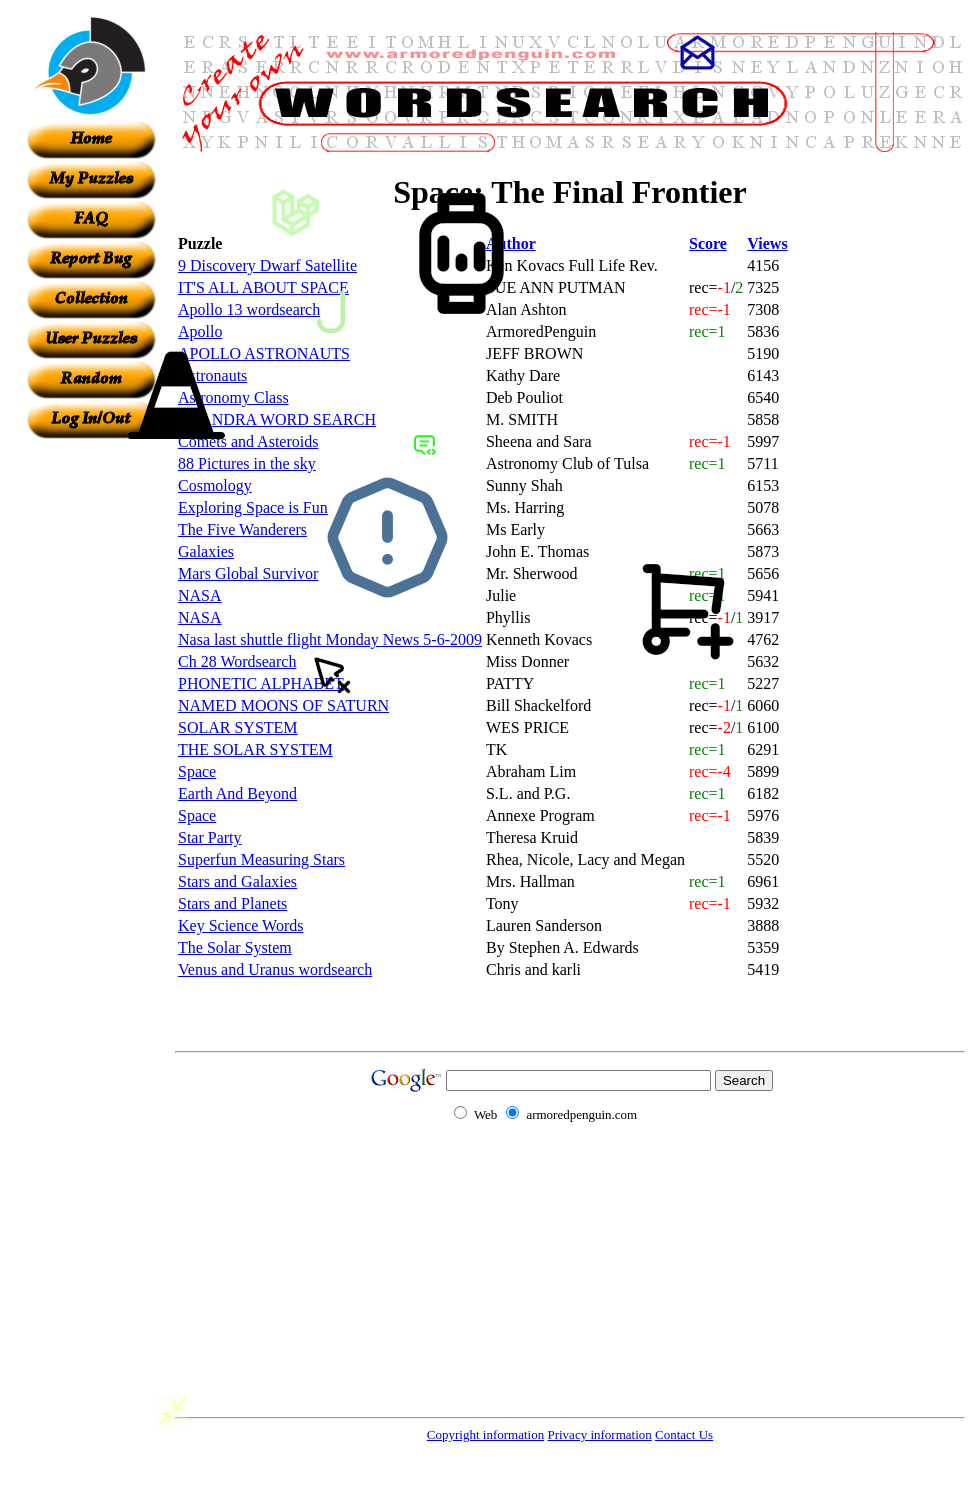 The image size is (972, 1496). Describe the element at coordinates (330, 673) in the screenshot. I see `disable cursor or pointer functionality` at that location.